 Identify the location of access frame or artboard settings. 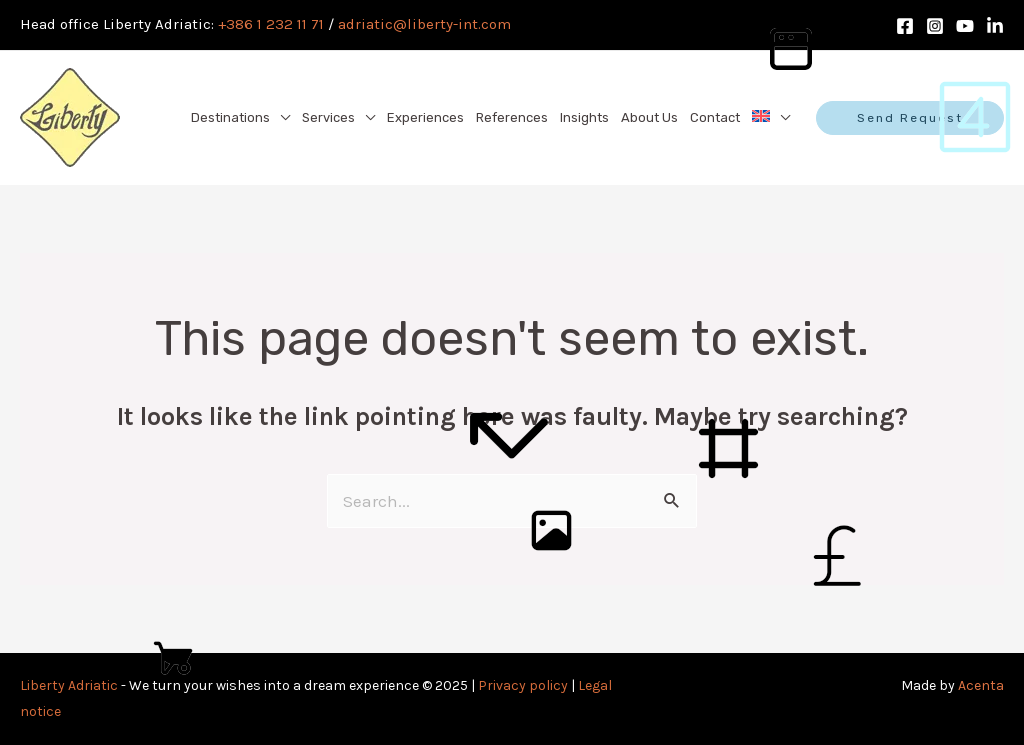
(728, 448).